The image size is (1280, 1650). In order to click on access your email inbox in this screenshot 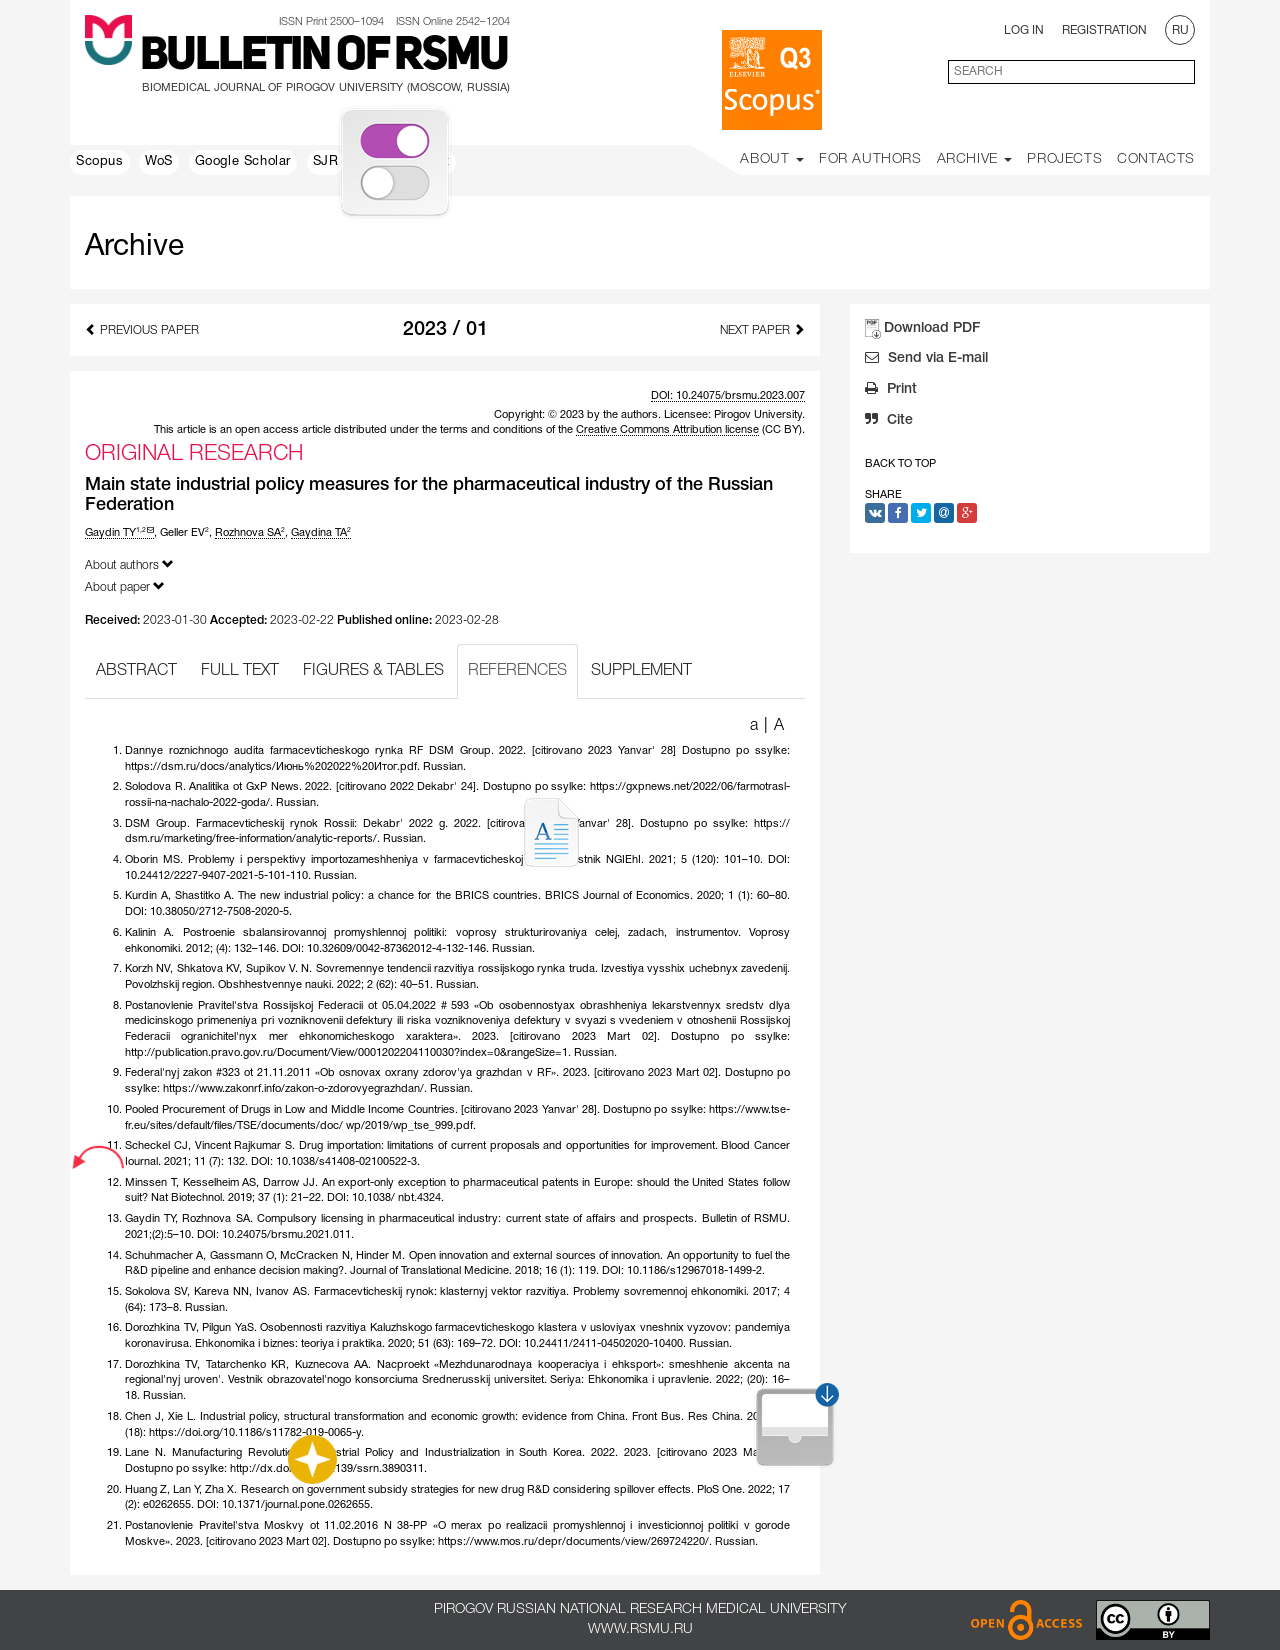, I will do `click(795, 1427)`.